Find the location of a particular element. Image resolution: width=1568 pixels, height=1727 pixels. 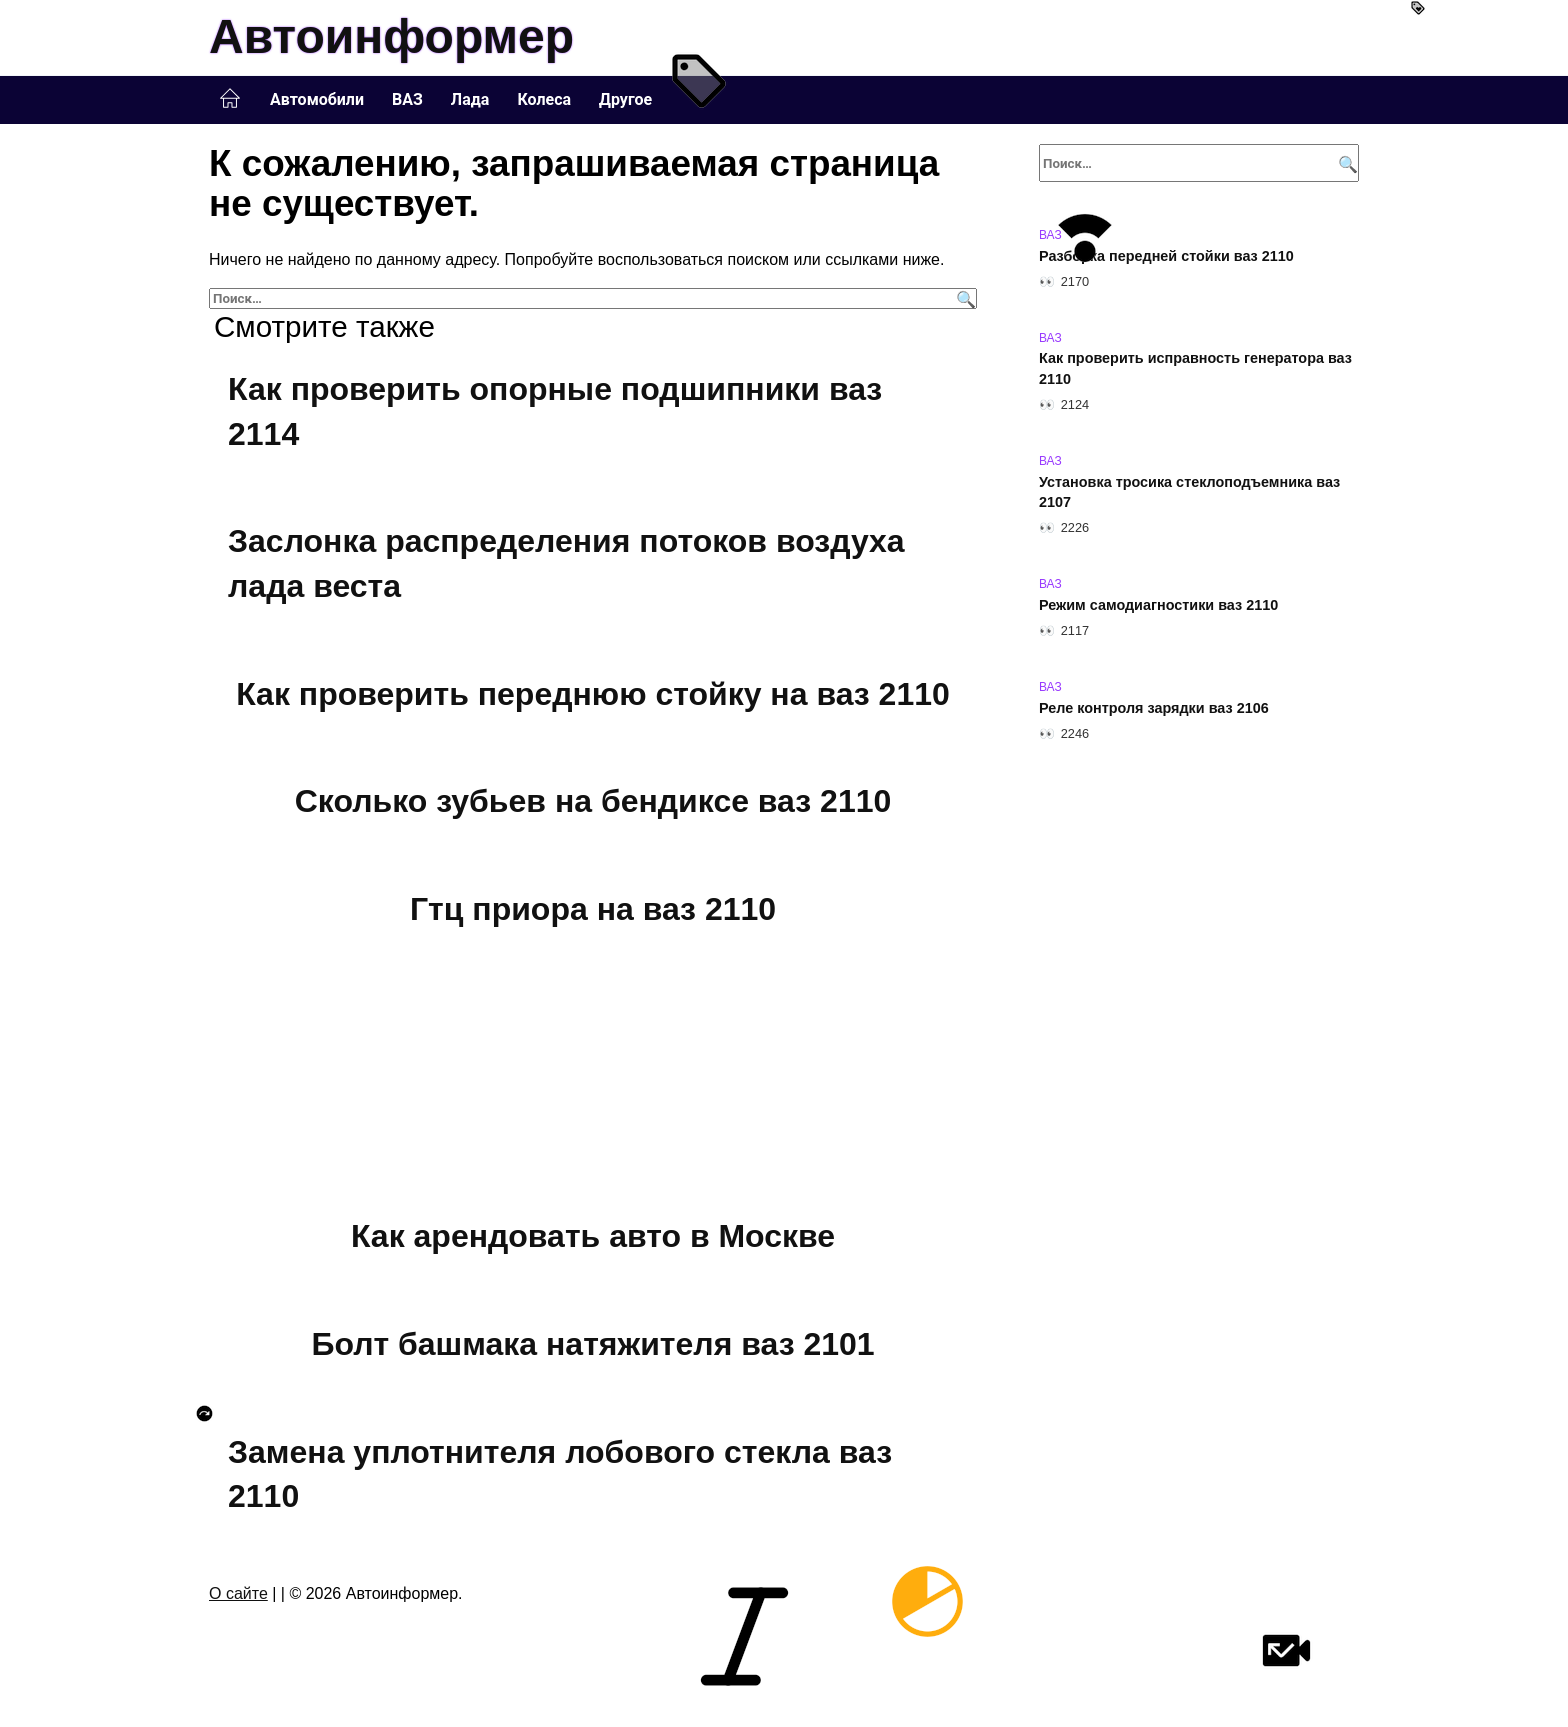

calibrate compass or direction sensor is located at coordinates (1085, 238).